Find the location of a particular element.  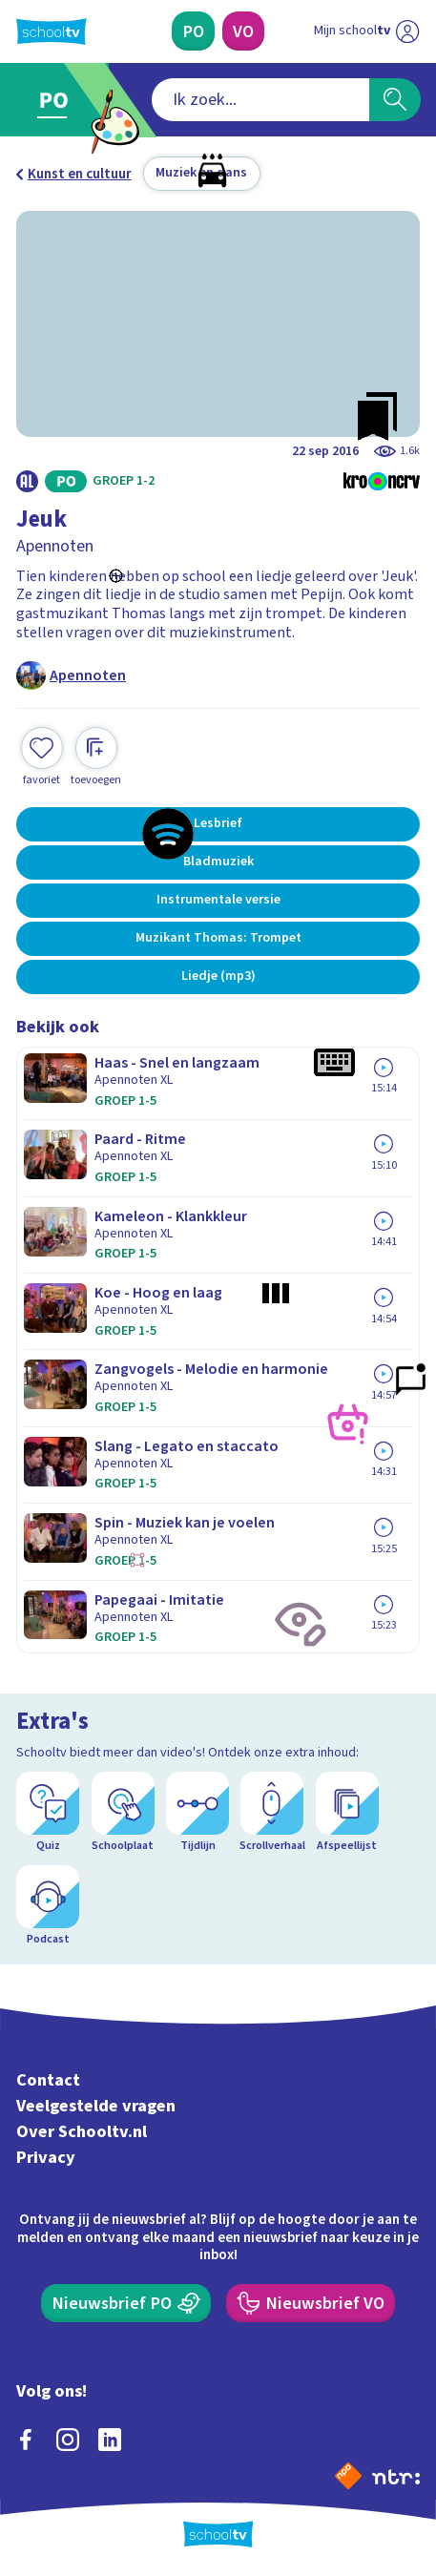

switch to week view in calendar is located at coordinates (277, 1294).